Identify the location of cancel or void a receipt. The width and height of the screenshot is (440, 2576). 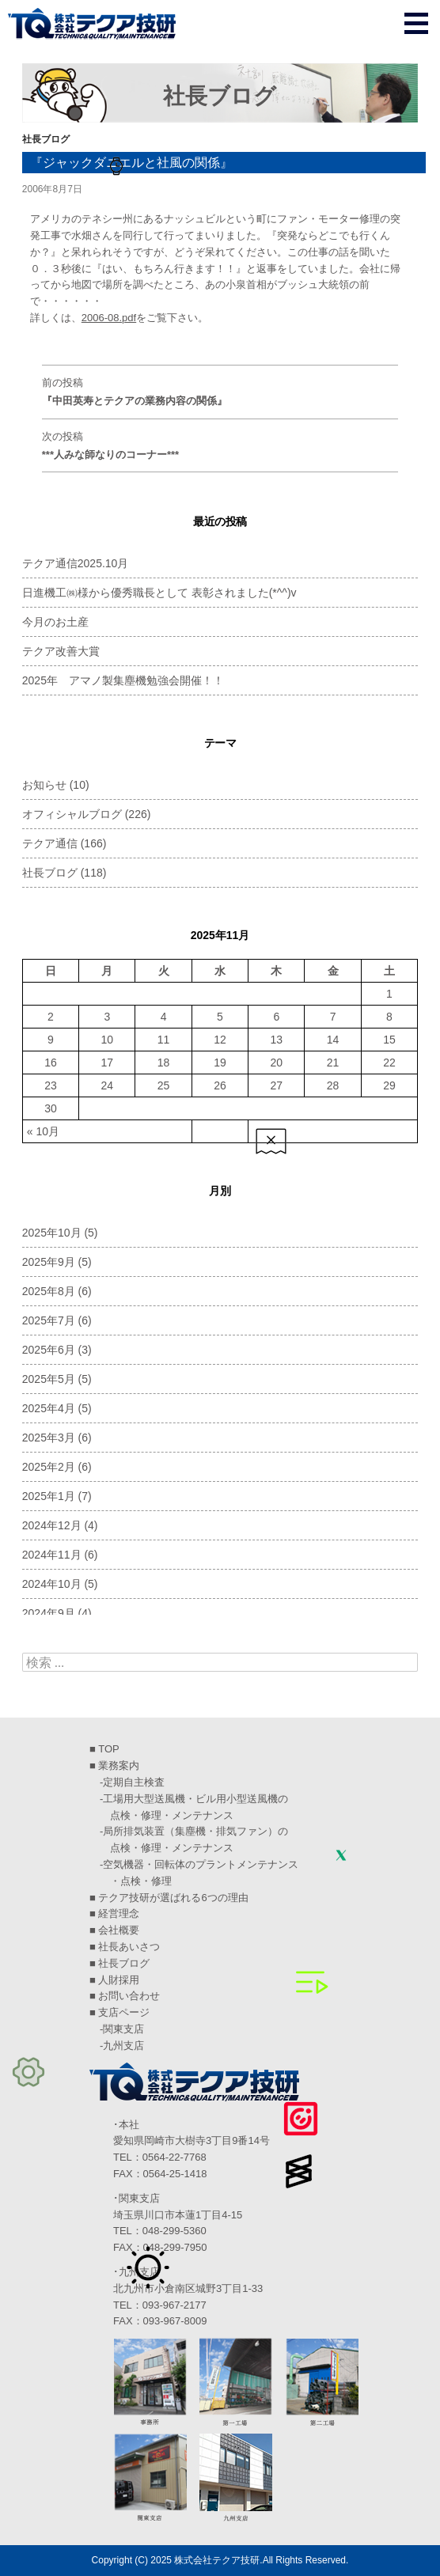
(271, 1141).